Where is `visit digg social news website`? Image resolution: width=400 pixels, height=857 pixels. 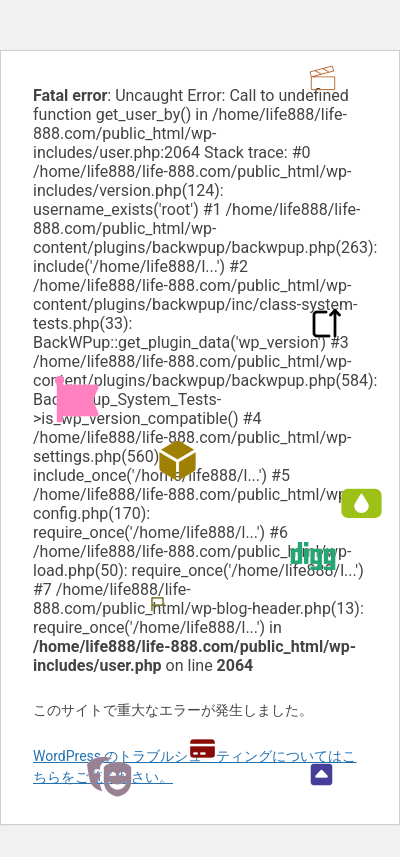 visit digg social news website is located at coordinates (313, 556).